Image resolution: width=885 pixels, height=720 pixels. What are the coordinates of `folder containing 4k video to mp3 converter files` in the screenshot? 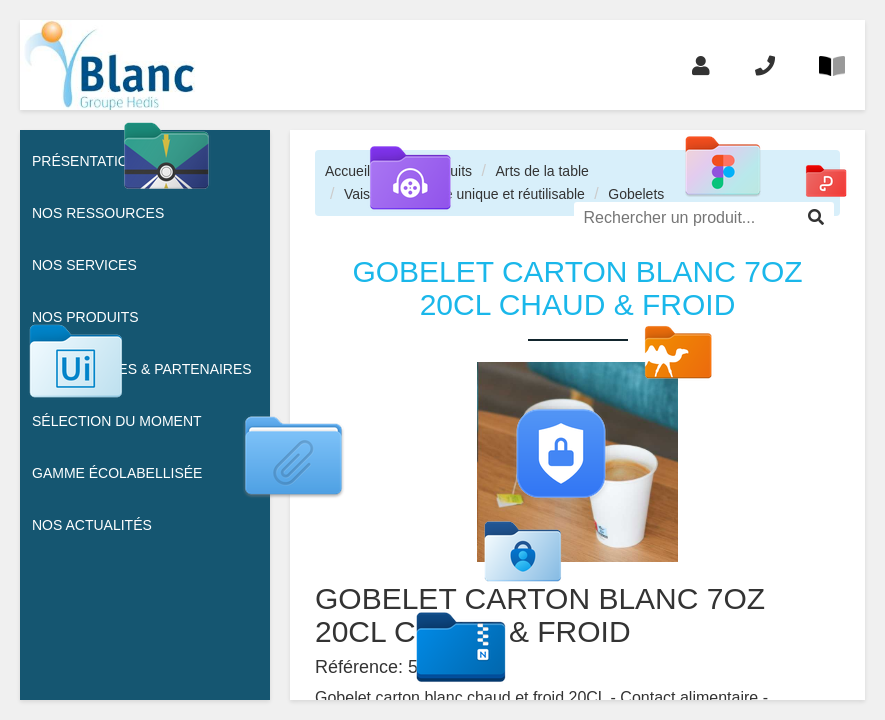 It's located at (410, 180).